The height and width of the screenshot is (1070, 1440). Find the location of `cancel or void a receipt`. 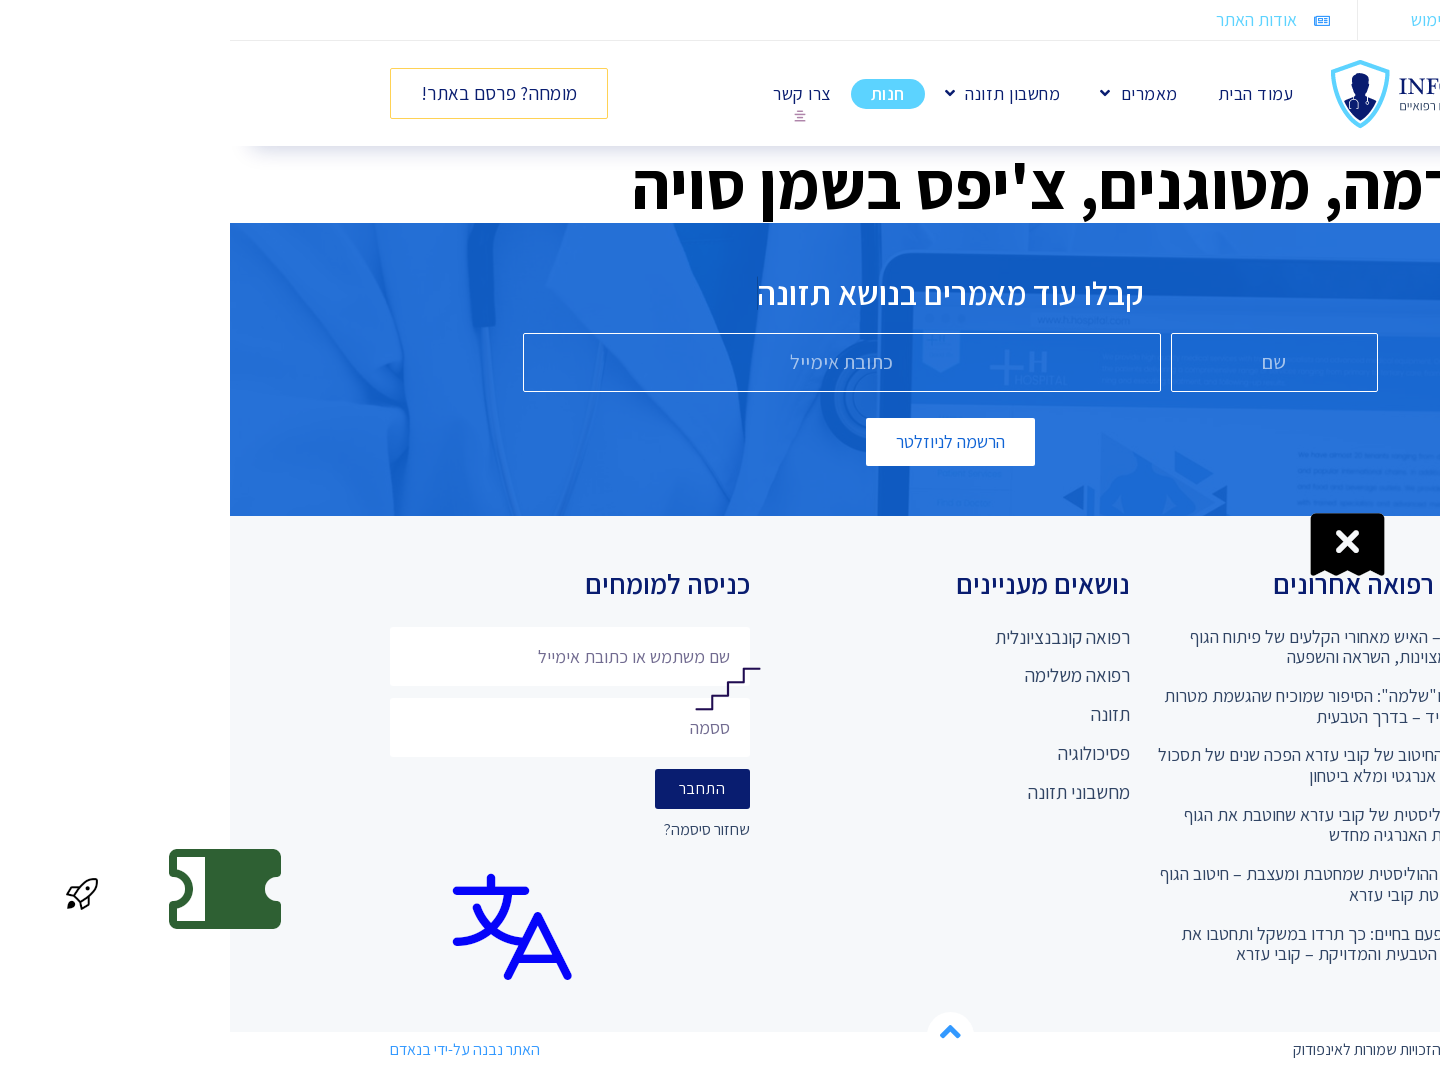

cancel or void a receipt is located at coordinates (1347, 544).